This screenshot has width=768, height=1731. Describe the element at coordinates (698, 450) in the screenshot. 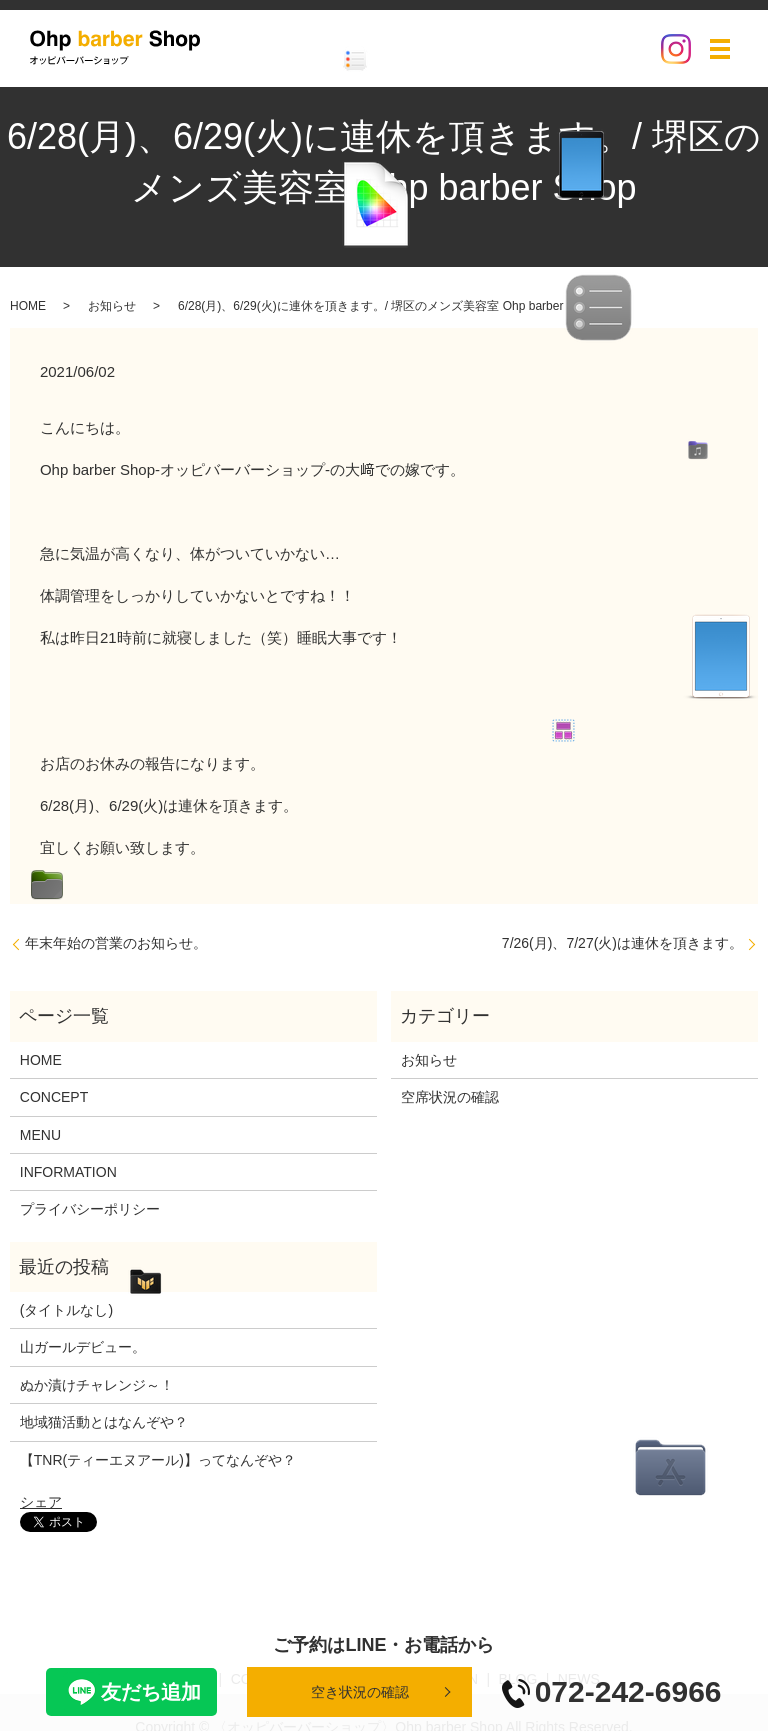

I see `open your music folder` at that location.